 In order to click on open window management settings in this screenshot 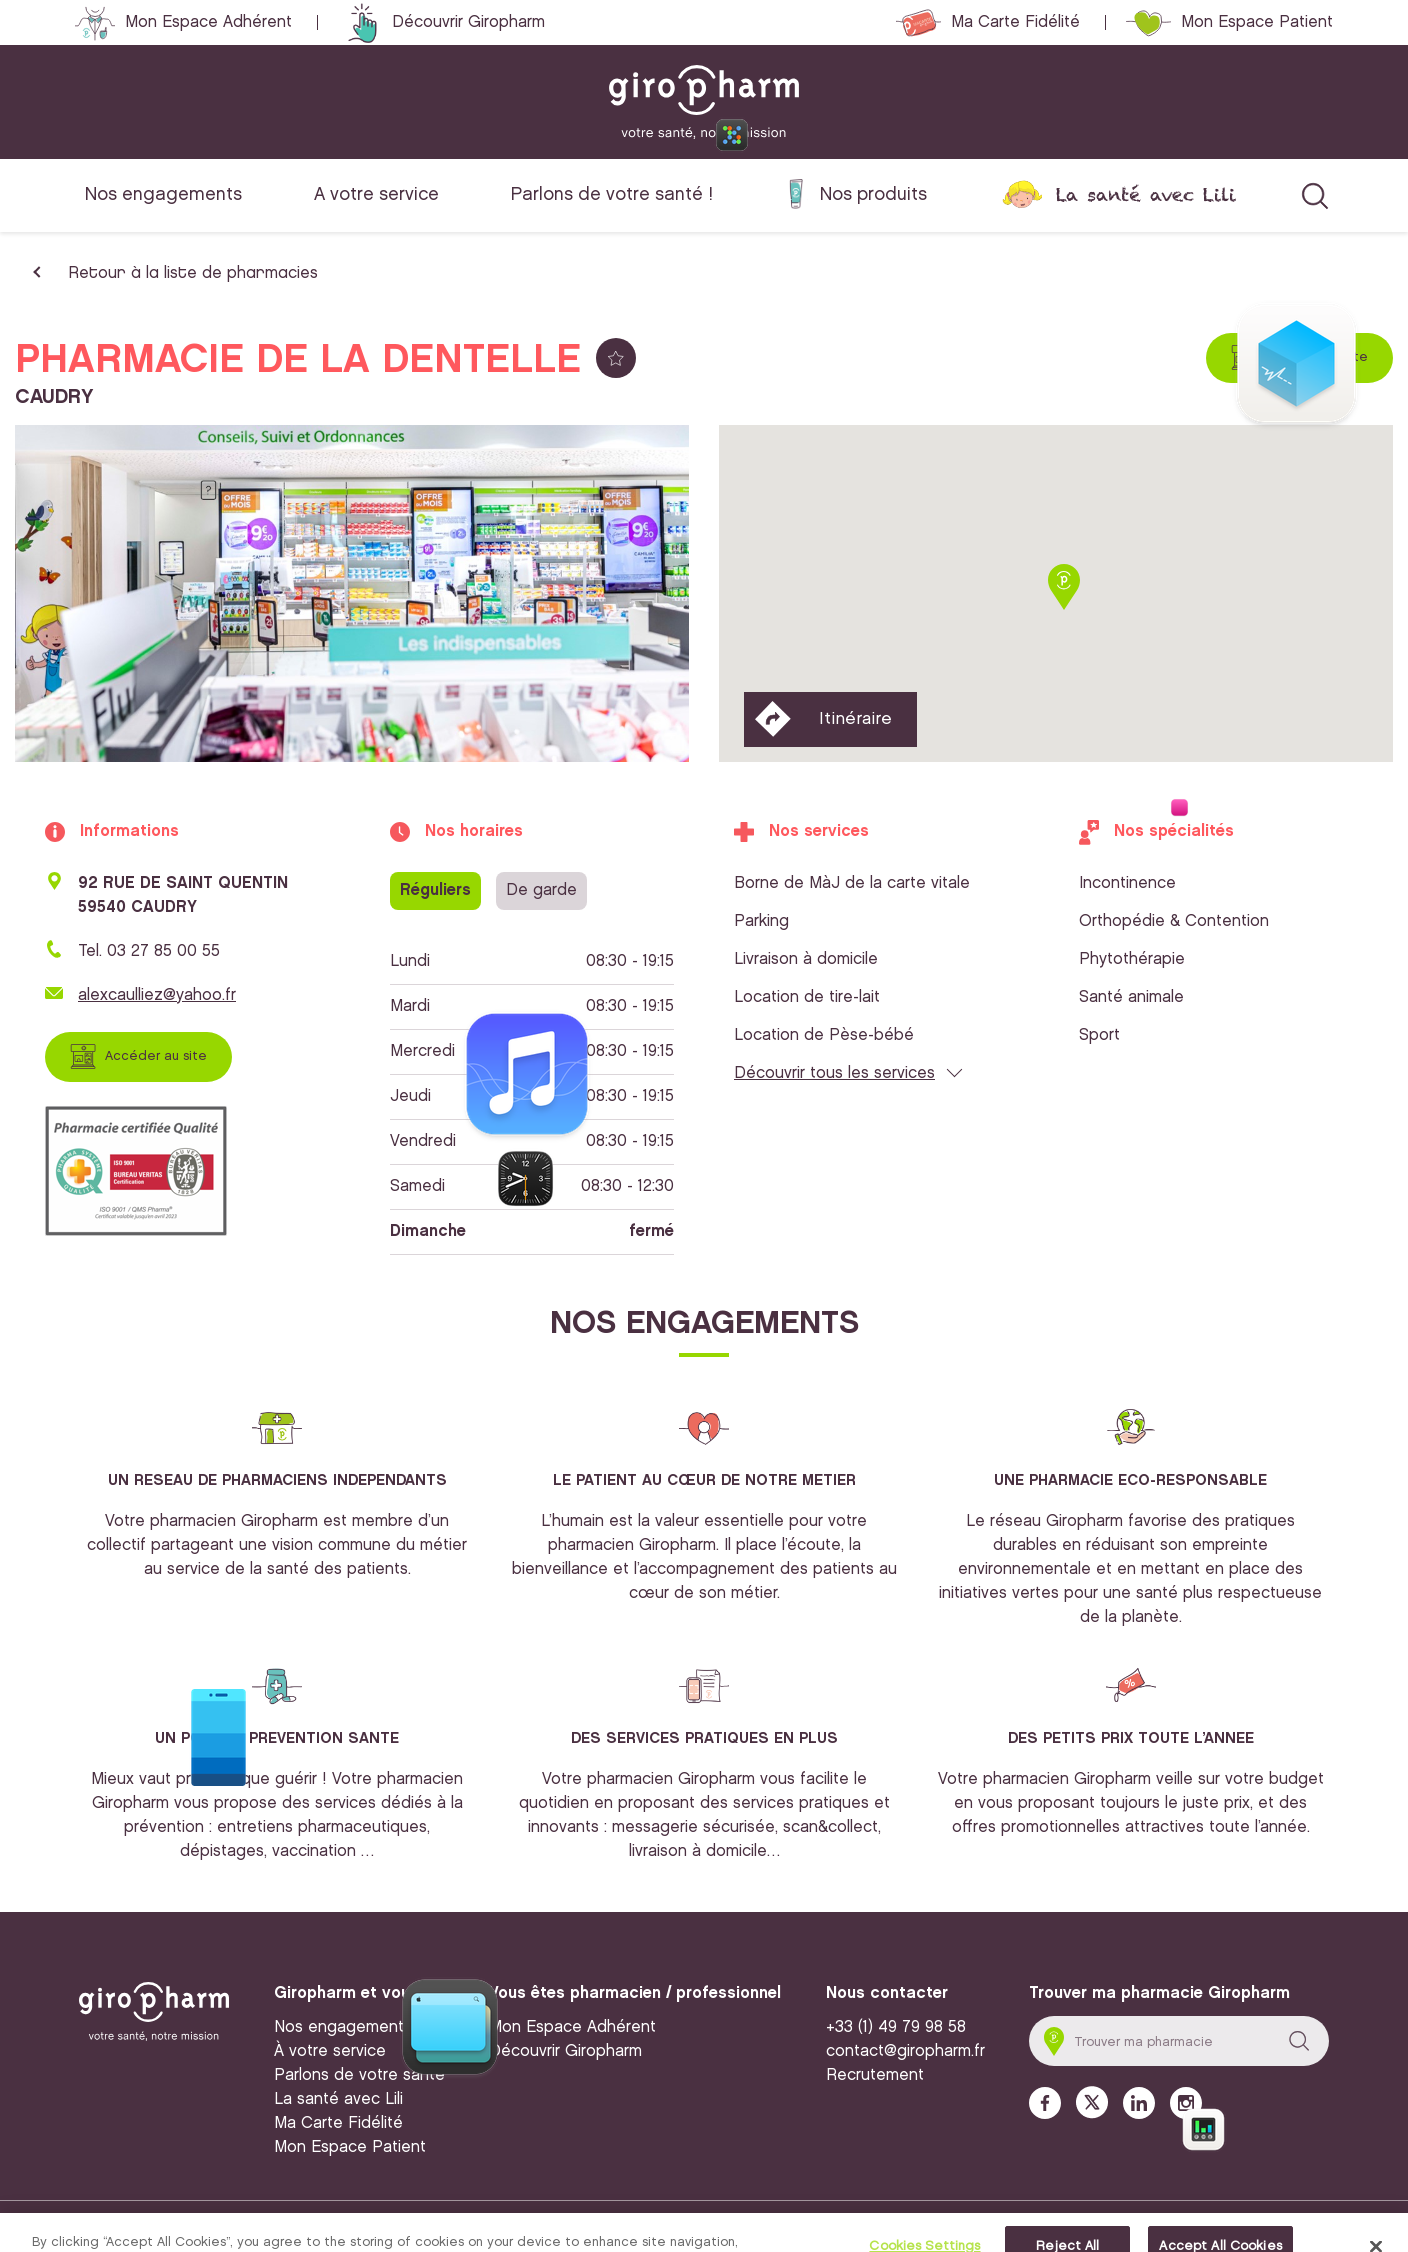, I will do `click(450, 2027)`.